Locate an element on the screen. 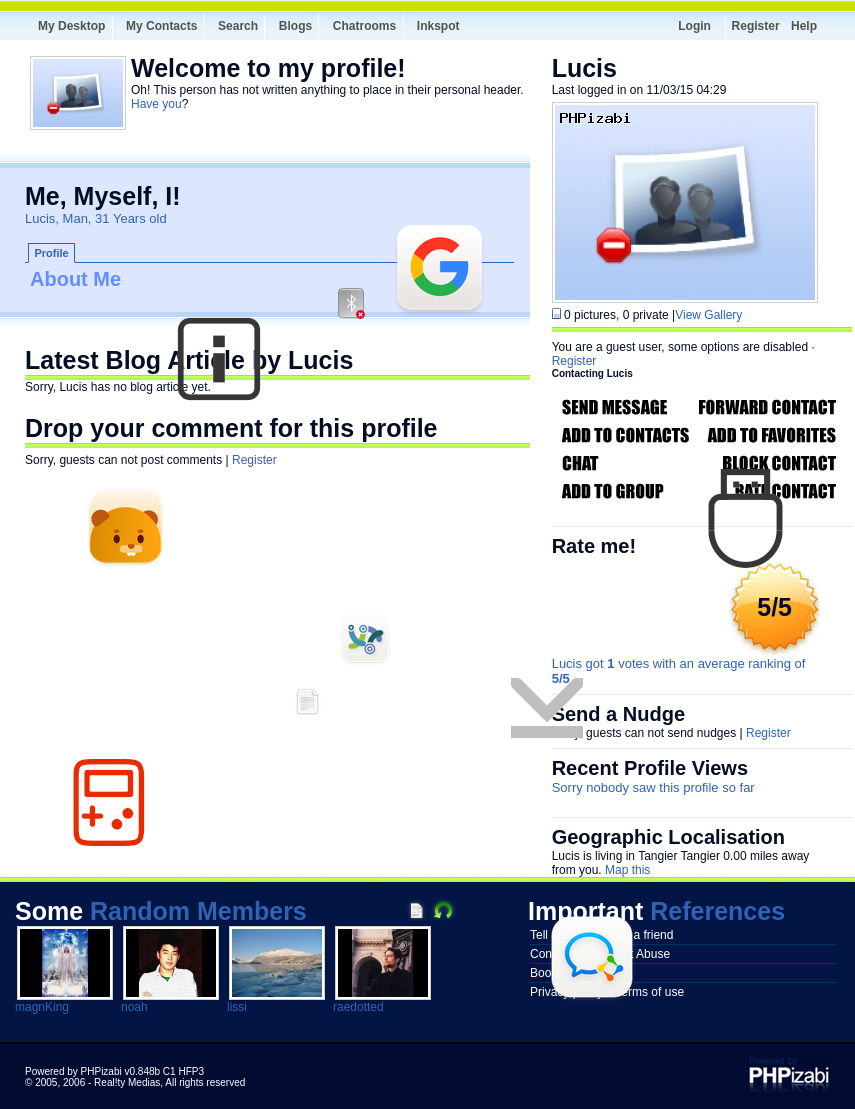  view system information or details is located at coordinates (219, 359).